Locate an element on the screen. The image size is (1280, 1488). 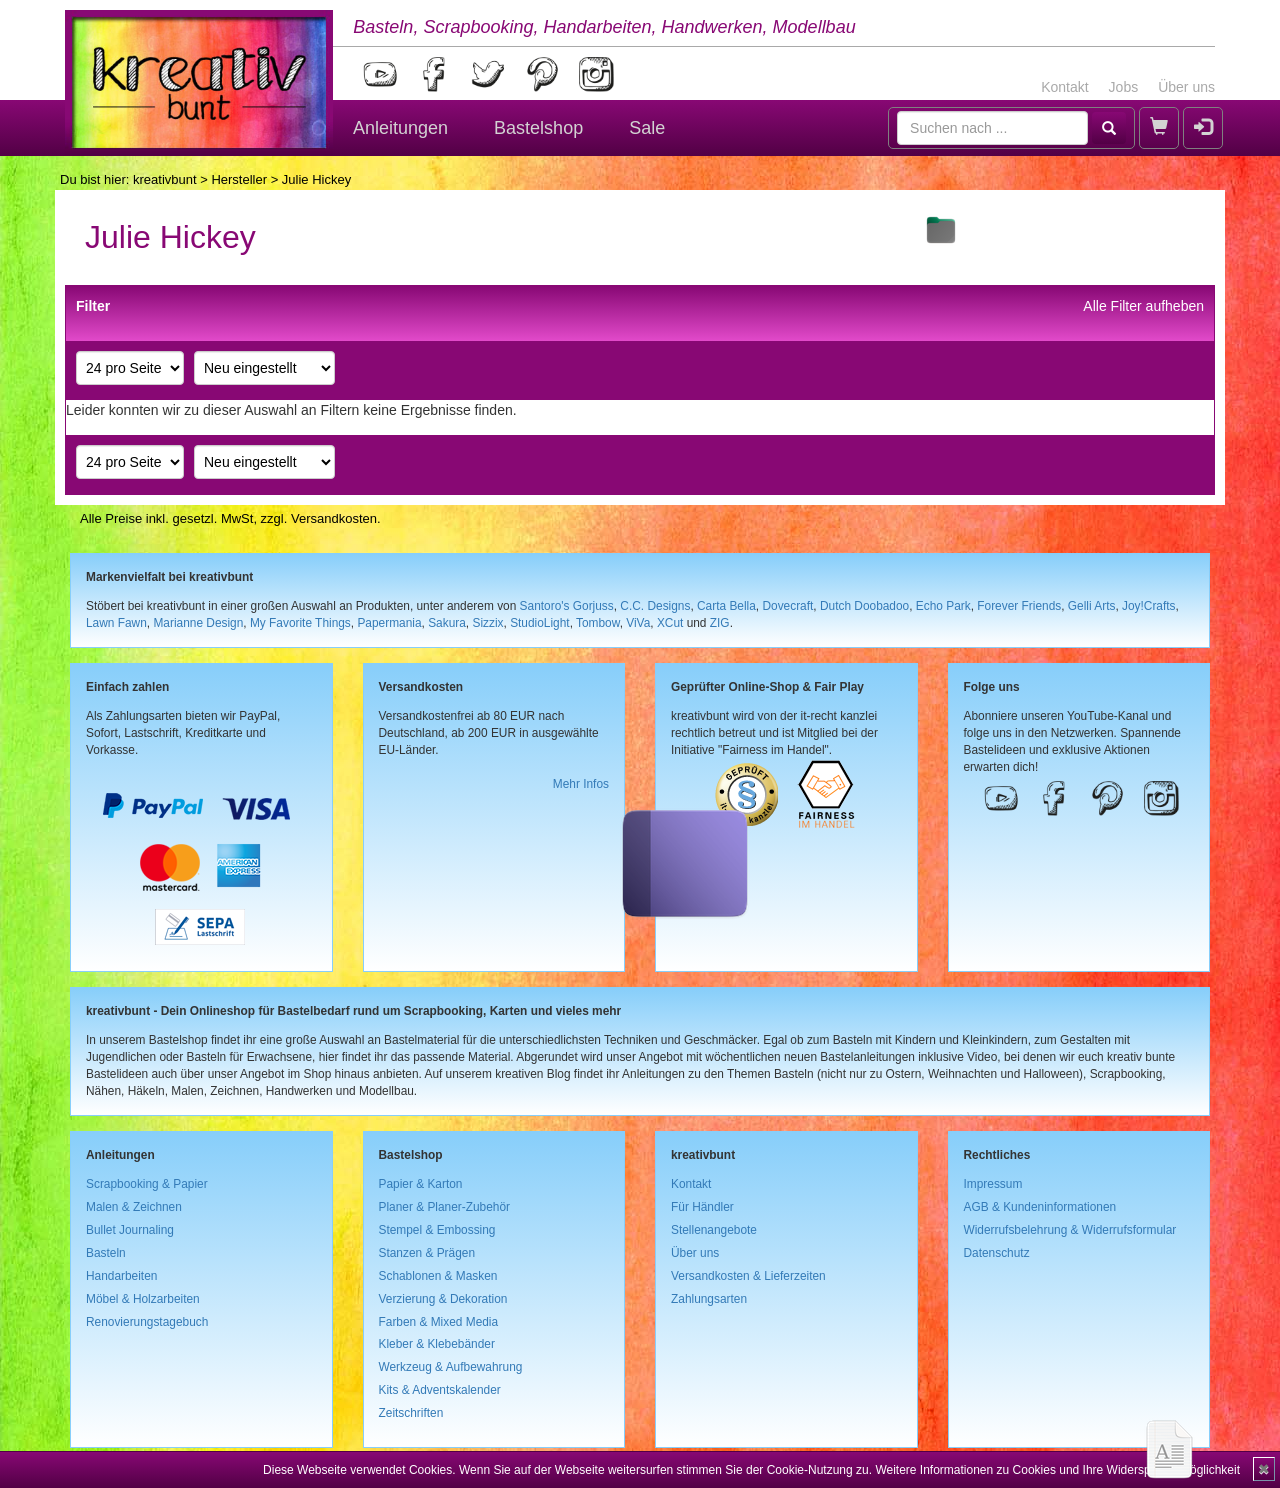
access desktop folder is located at coordinates (685, 859).